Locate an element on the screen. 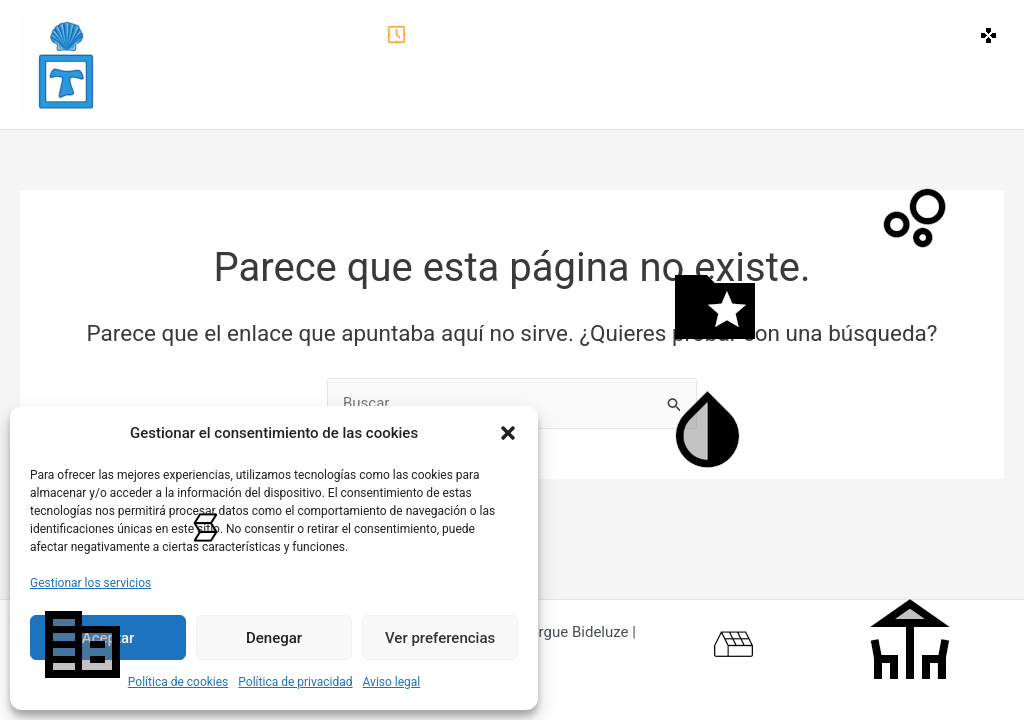  toggle color inversion or dark mode is located at coordinates (707, 429).